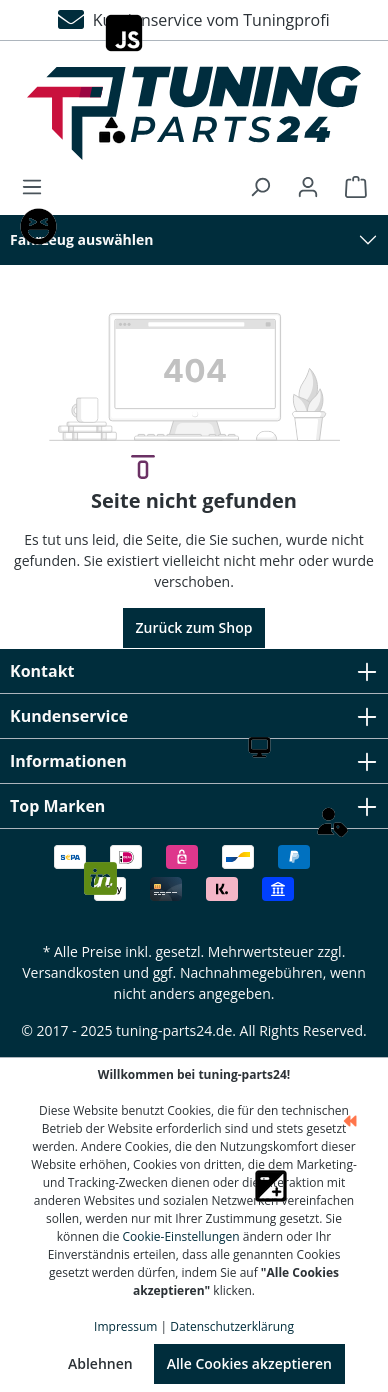  I want to click on open InVision app, so click(100, 878).